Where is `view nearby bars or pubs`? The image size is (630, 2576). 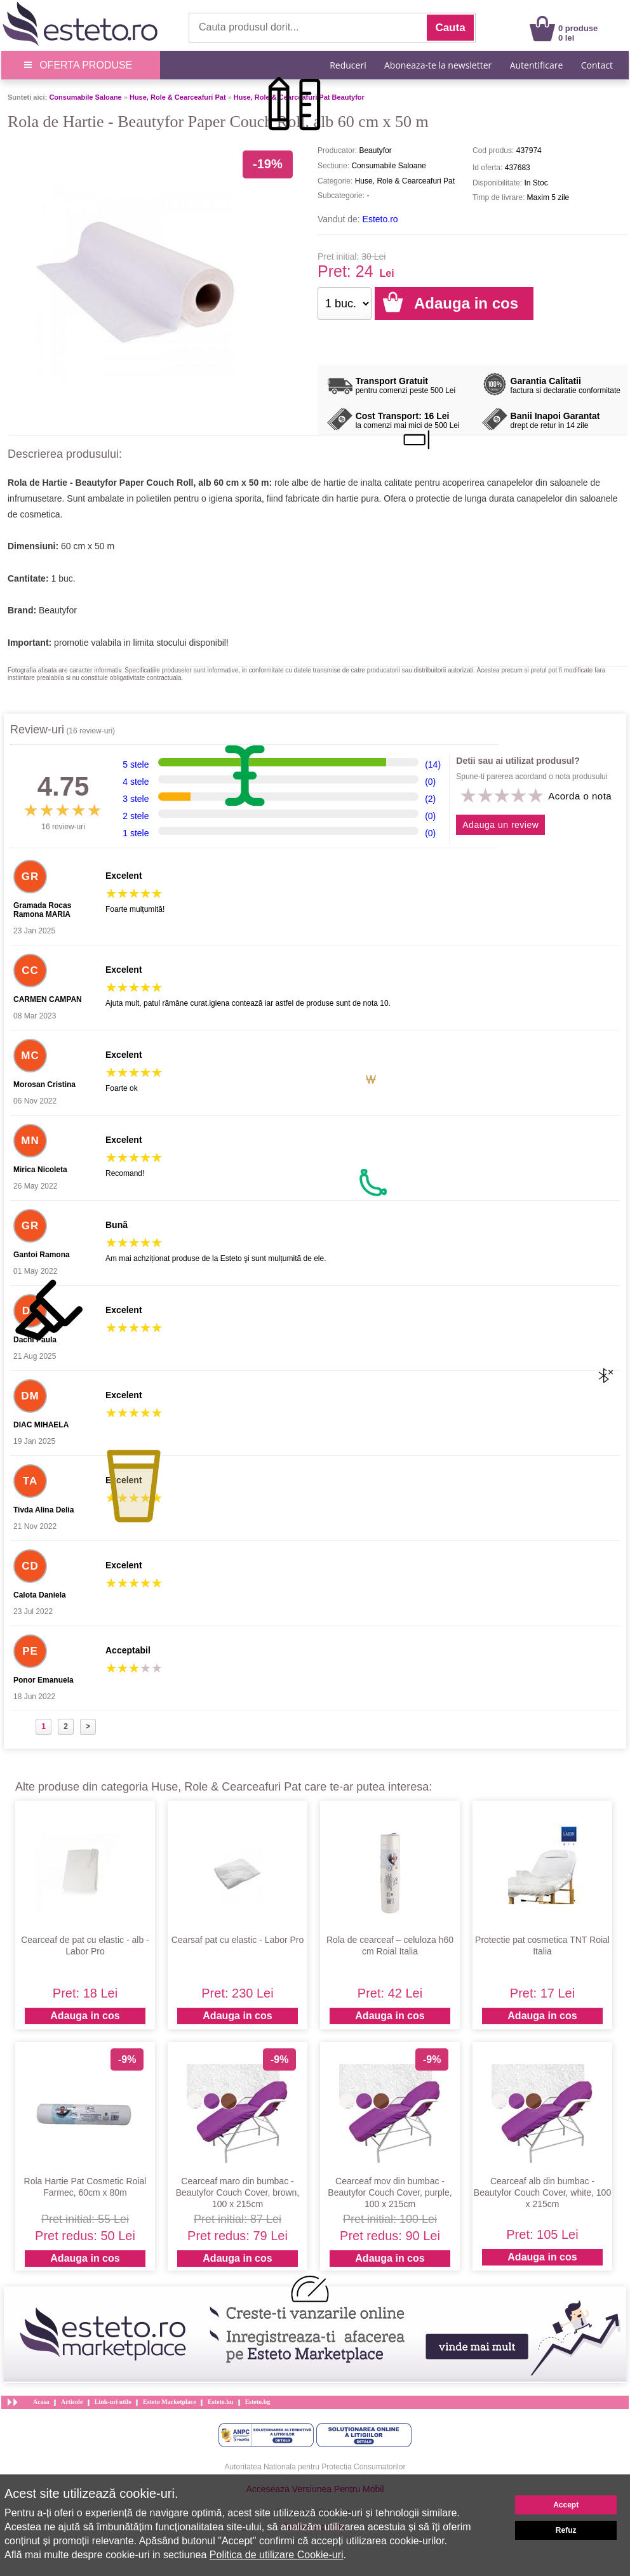
view nearby bars or pubs is located at coordinates (133, 1485).